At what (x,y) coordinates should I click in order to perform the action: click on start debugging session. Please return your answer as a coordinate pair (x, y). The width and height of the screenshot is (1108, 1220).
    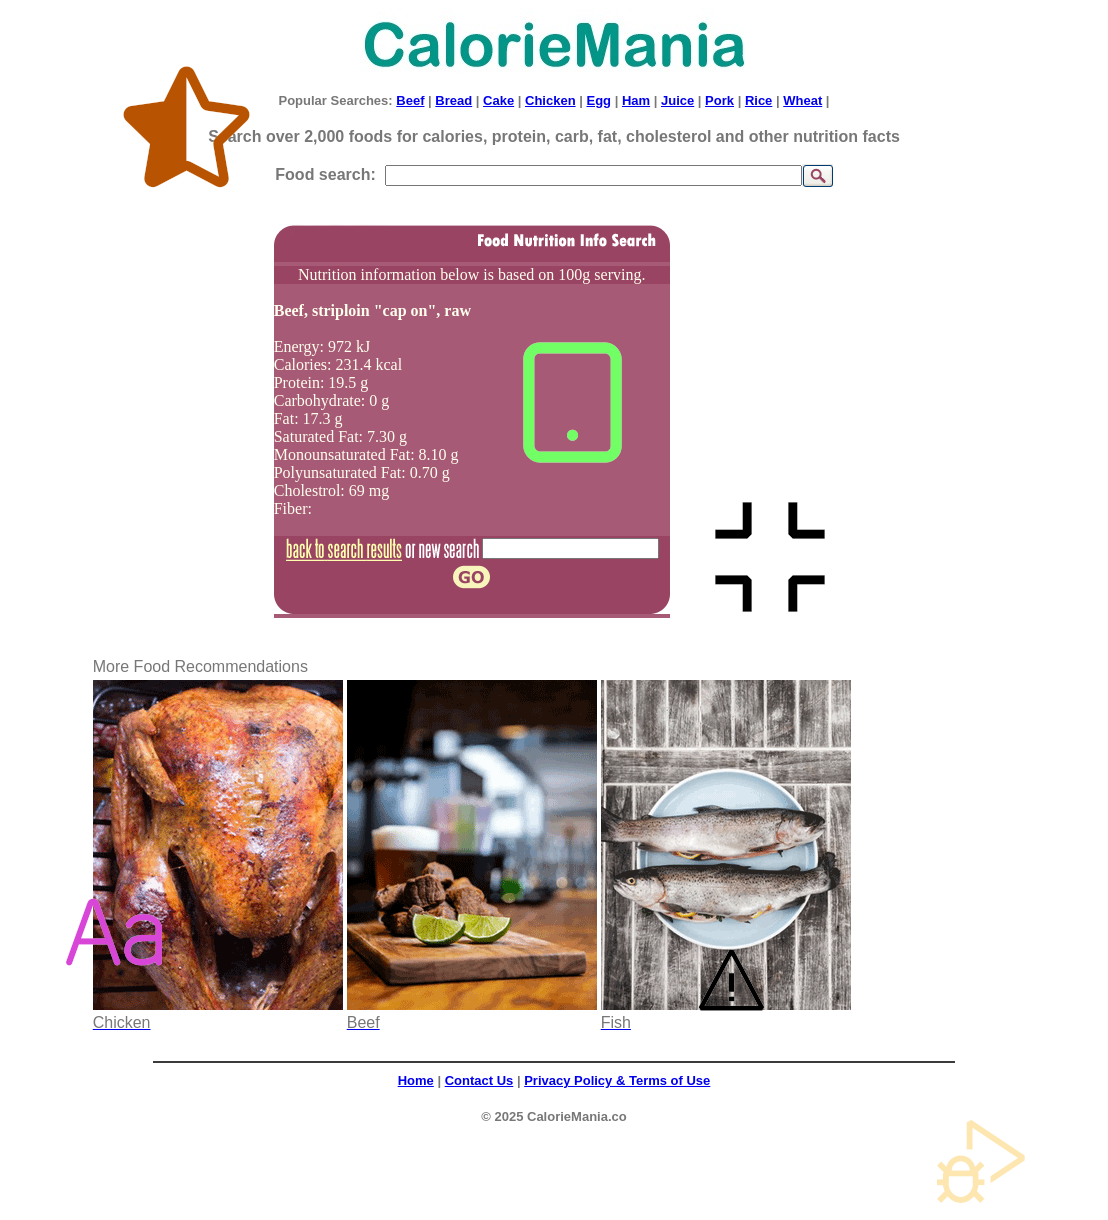
    Looking at the image, I should click on (984, 1155).